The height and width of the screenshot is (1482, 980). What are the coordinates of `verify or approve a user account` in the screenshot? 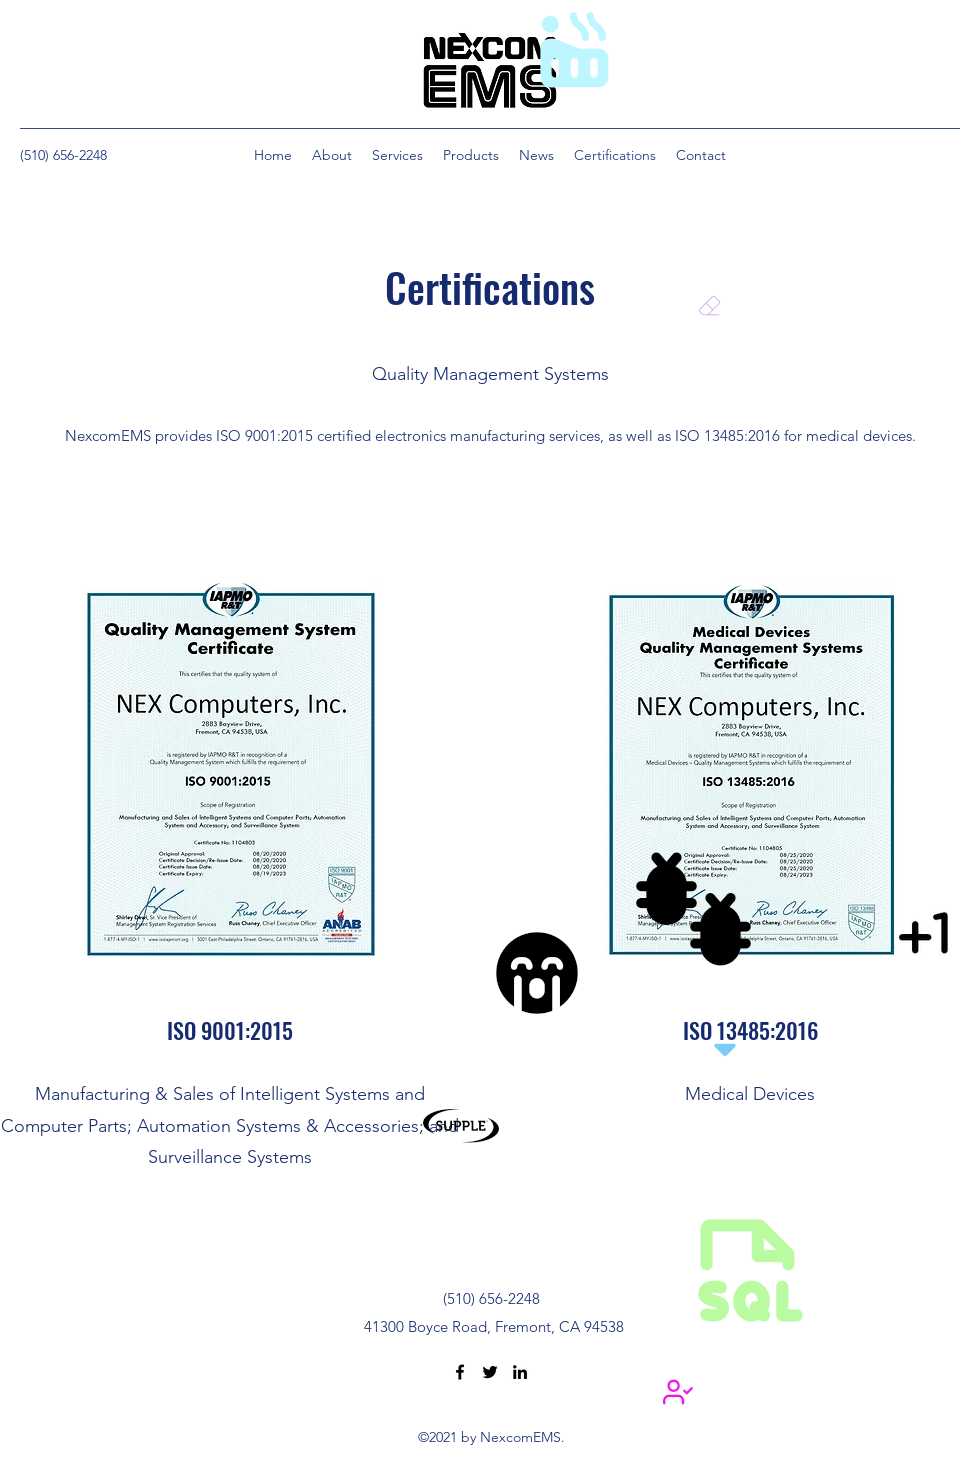 It's located at (678, 1392).